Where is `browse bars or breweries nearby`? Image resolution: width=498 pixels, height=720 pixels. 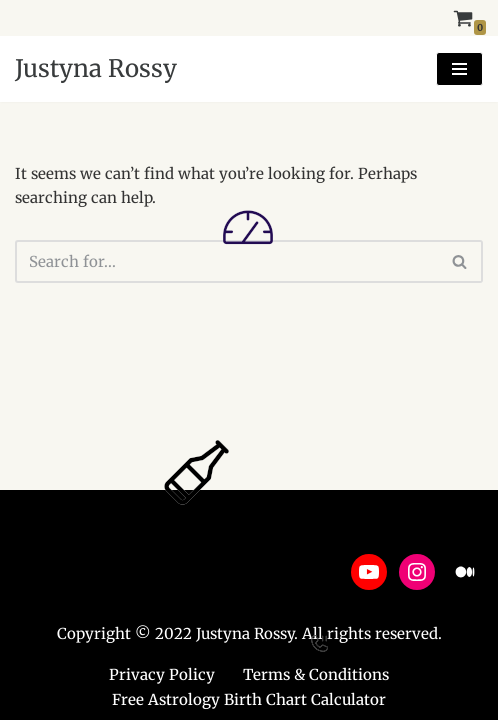
browse bars or breweries nearby is located at coordinates (195, 473).